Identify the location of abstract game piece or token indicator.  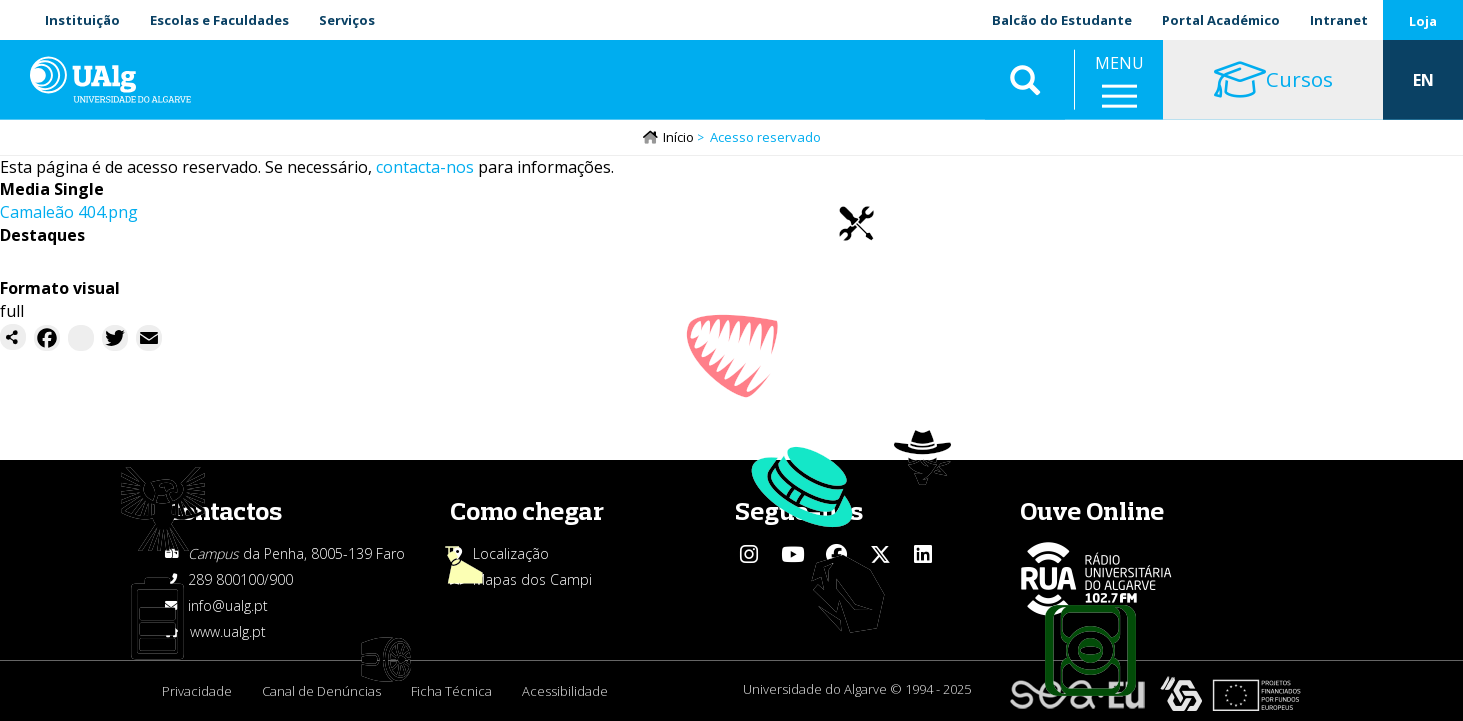
(1090, 650).